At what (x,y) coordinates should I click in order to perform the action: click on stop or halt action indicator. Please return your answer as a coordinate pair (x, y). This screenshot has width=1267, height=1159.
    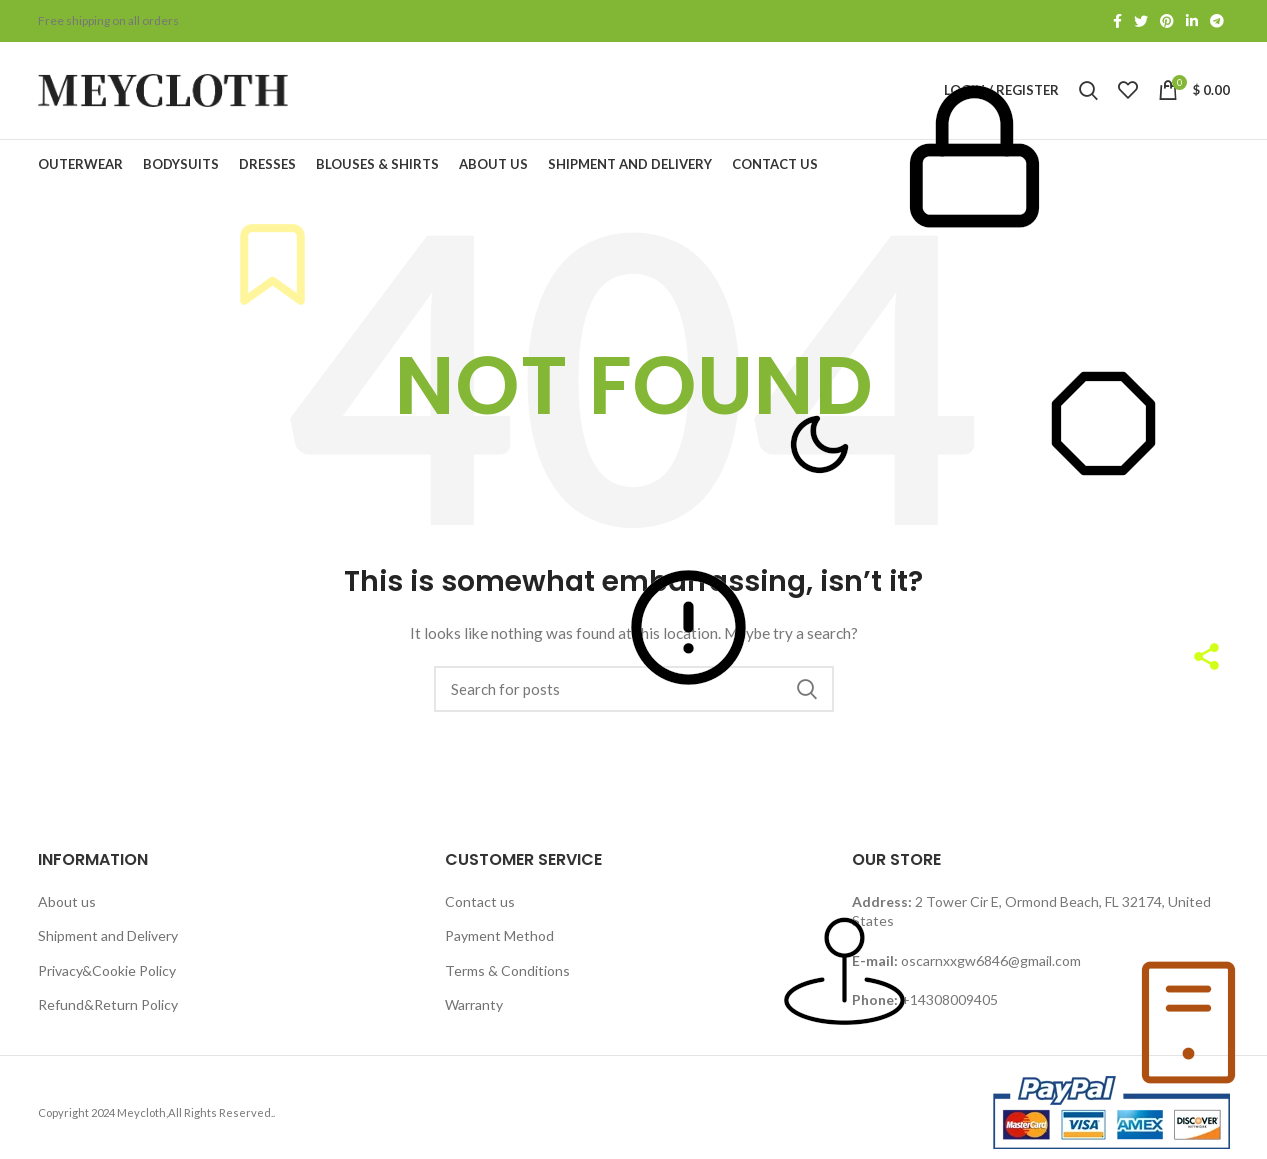
    Looking at the image, I should click on (1103, 423).